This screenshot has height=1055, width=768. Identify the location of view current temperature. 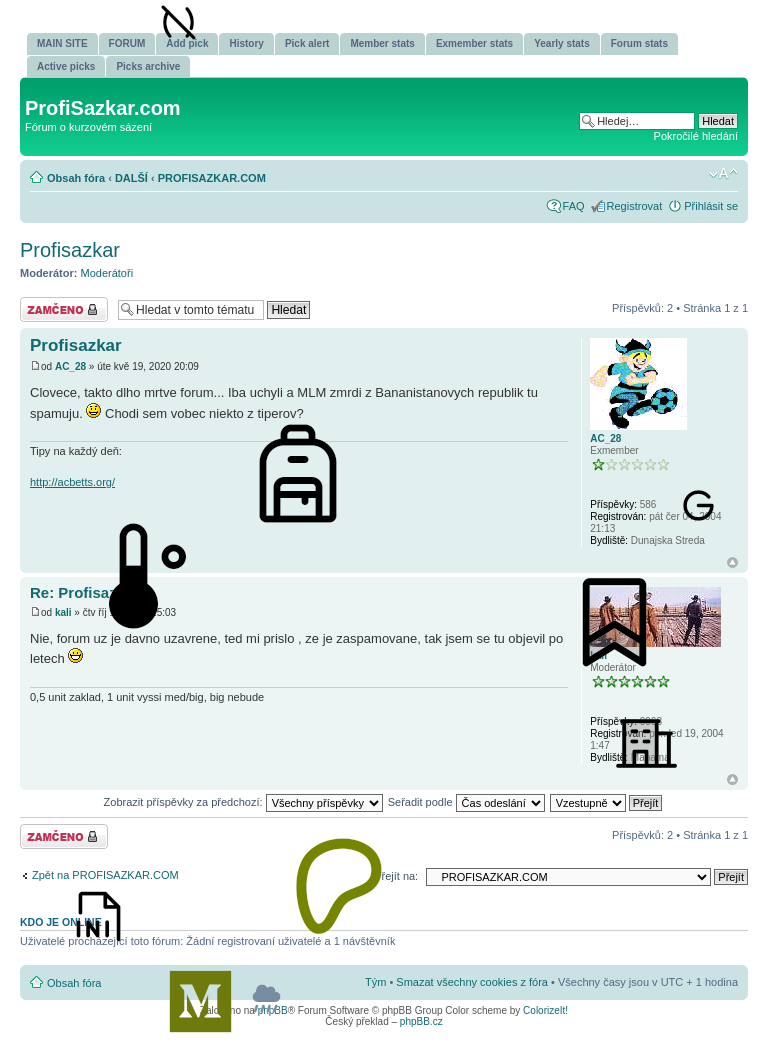
(137, 576).